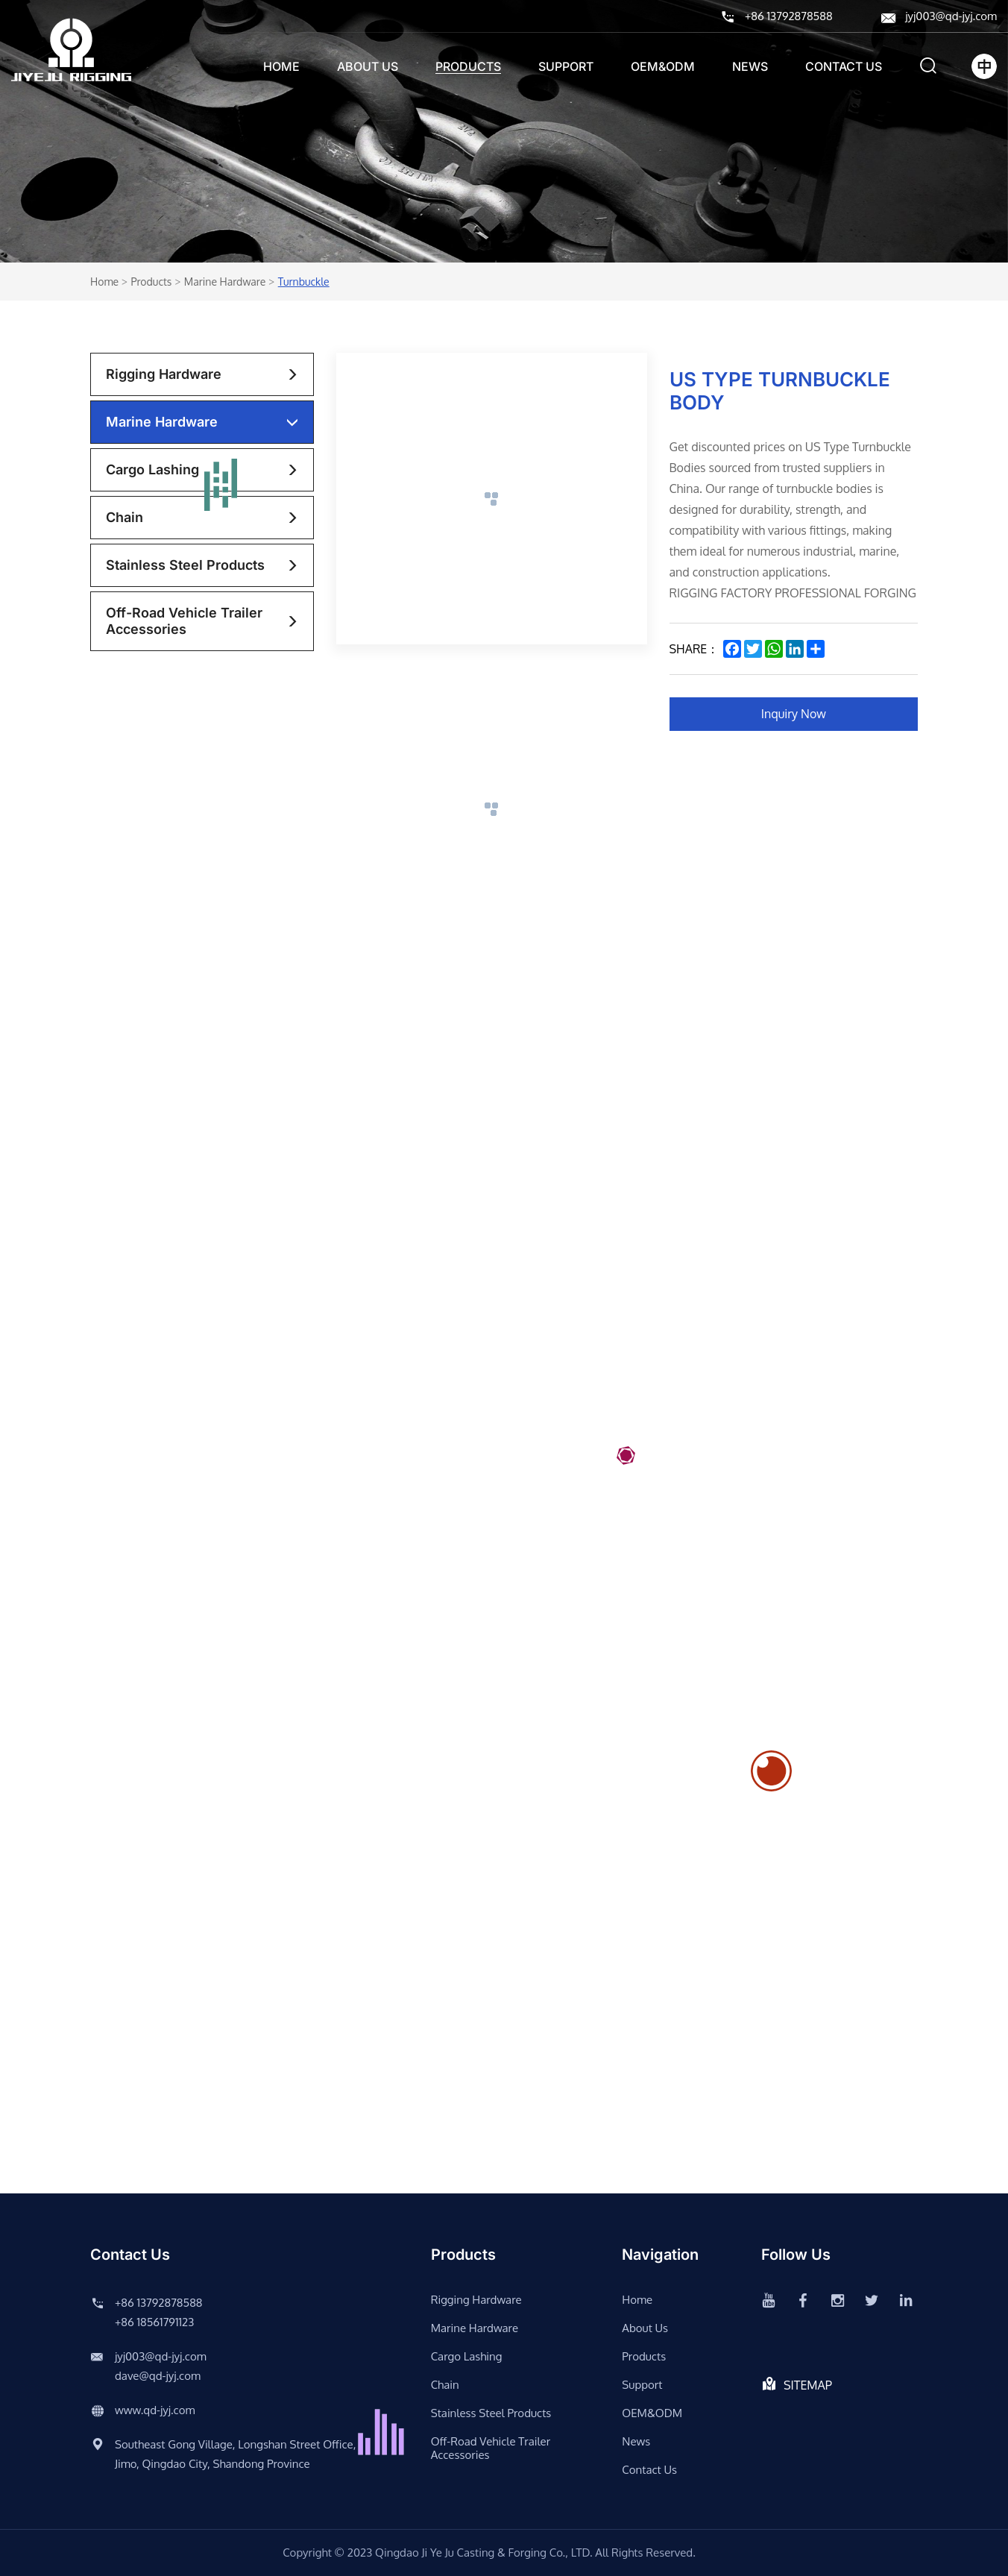  What do you see at coordinates (221, 485) in the screenshot?
I see `pandas Python data analysis library logo` at bounding box center [221, 485].